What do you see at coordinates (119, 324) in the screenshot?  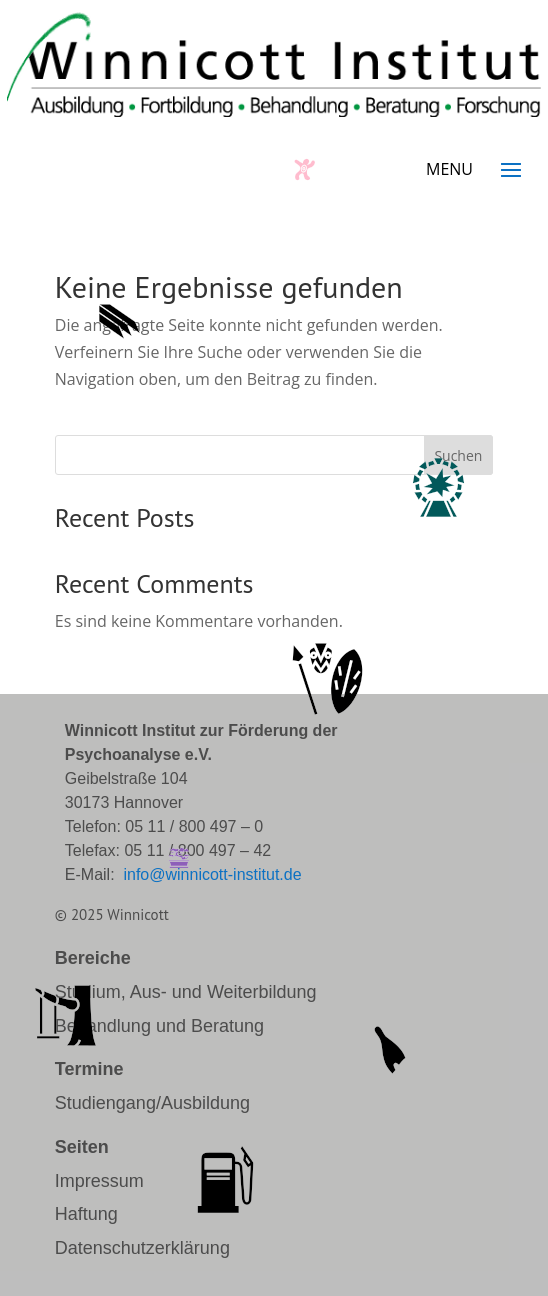 I see `equip claws or melee weapon` at bounding box center [119, 324].